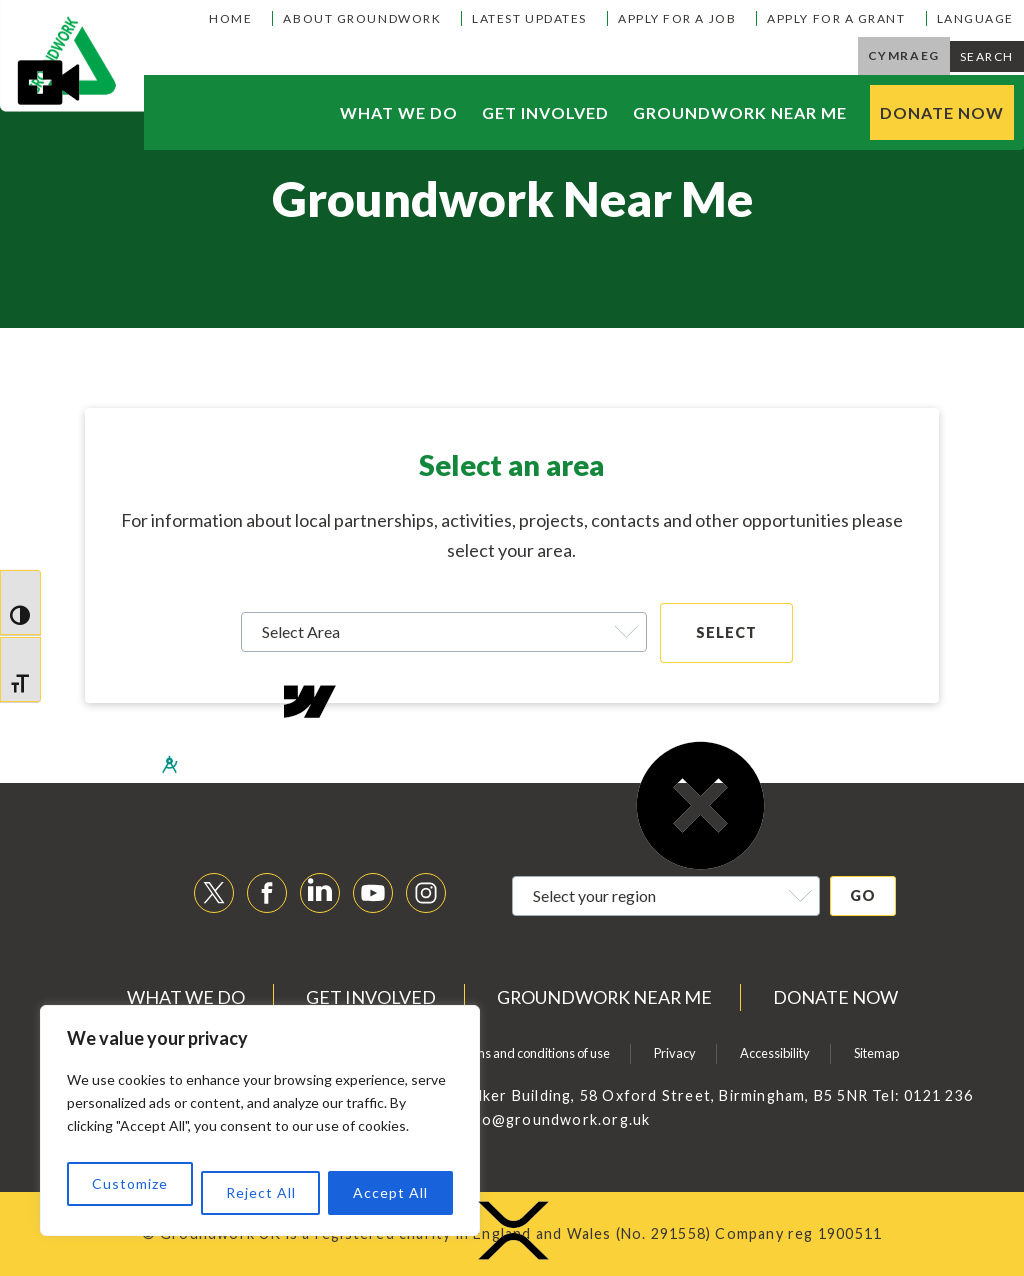 The width and height of the screenshot is (1024, 1276). Describe the element at coordinates (48, 82) in the screenshot. I see `add a new video recording` at that location.